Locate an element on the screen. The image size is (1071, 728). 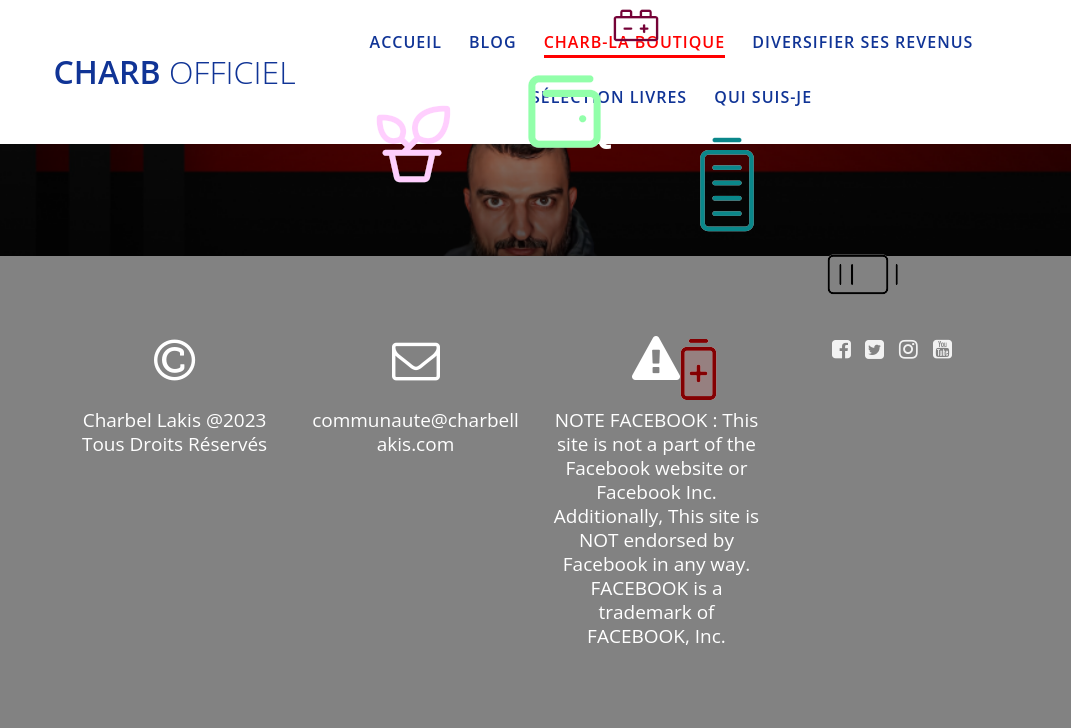
indicates full battery charge is located at coordinates (727, 186).